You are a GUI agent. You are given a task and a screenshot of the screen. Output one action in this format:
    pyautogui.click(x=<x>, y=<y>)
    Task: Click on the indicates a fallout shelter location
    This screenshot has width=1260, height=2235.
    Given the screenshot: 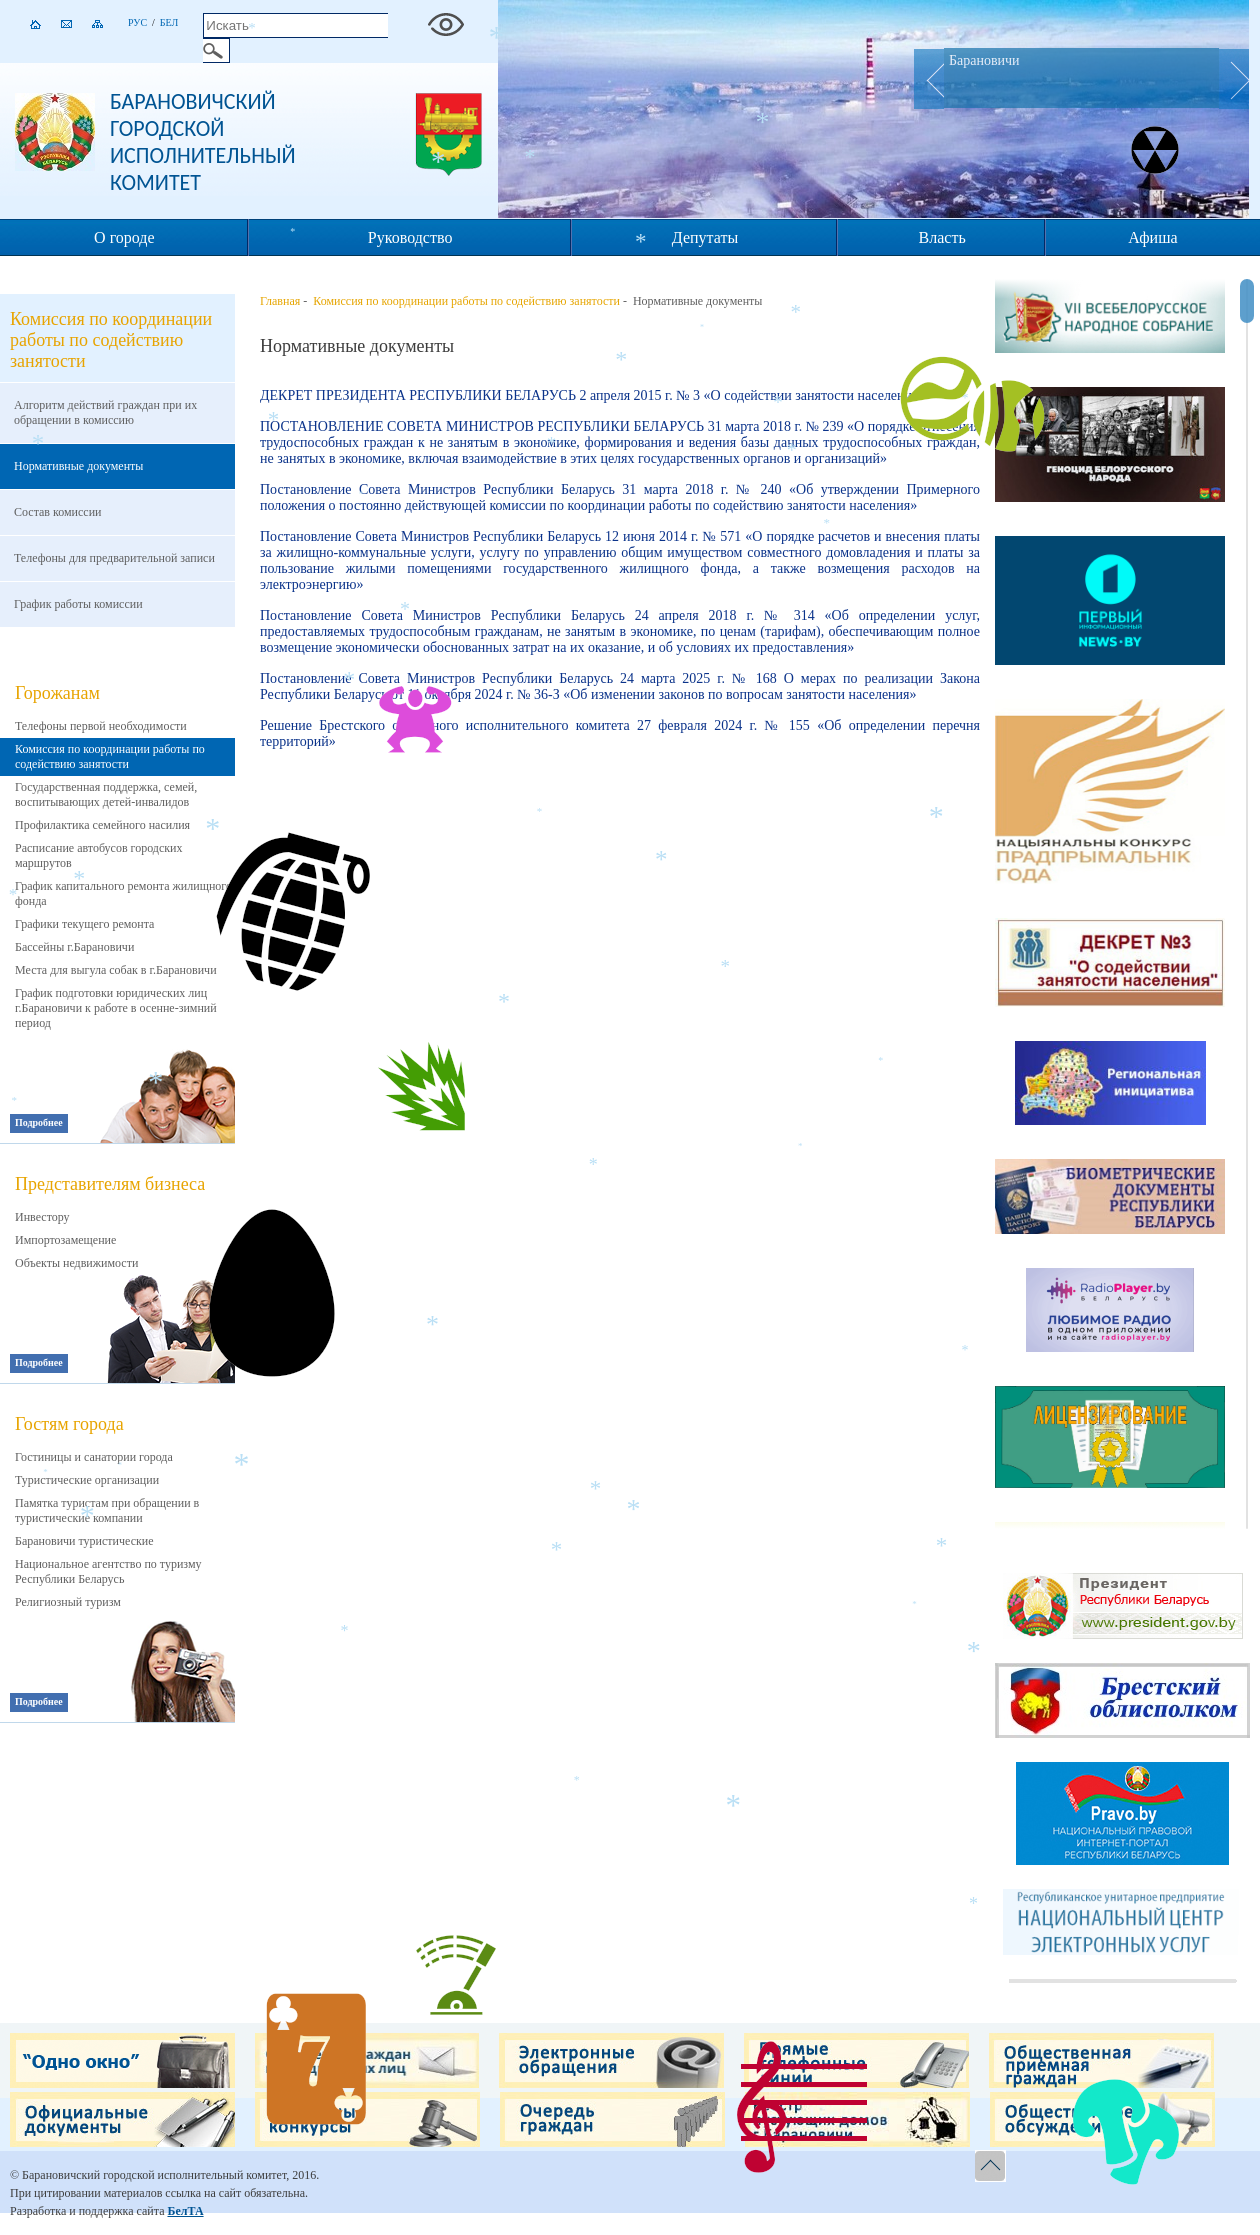 What is the action you would take?
    pyautogui.click(x=1155, y=150)
    